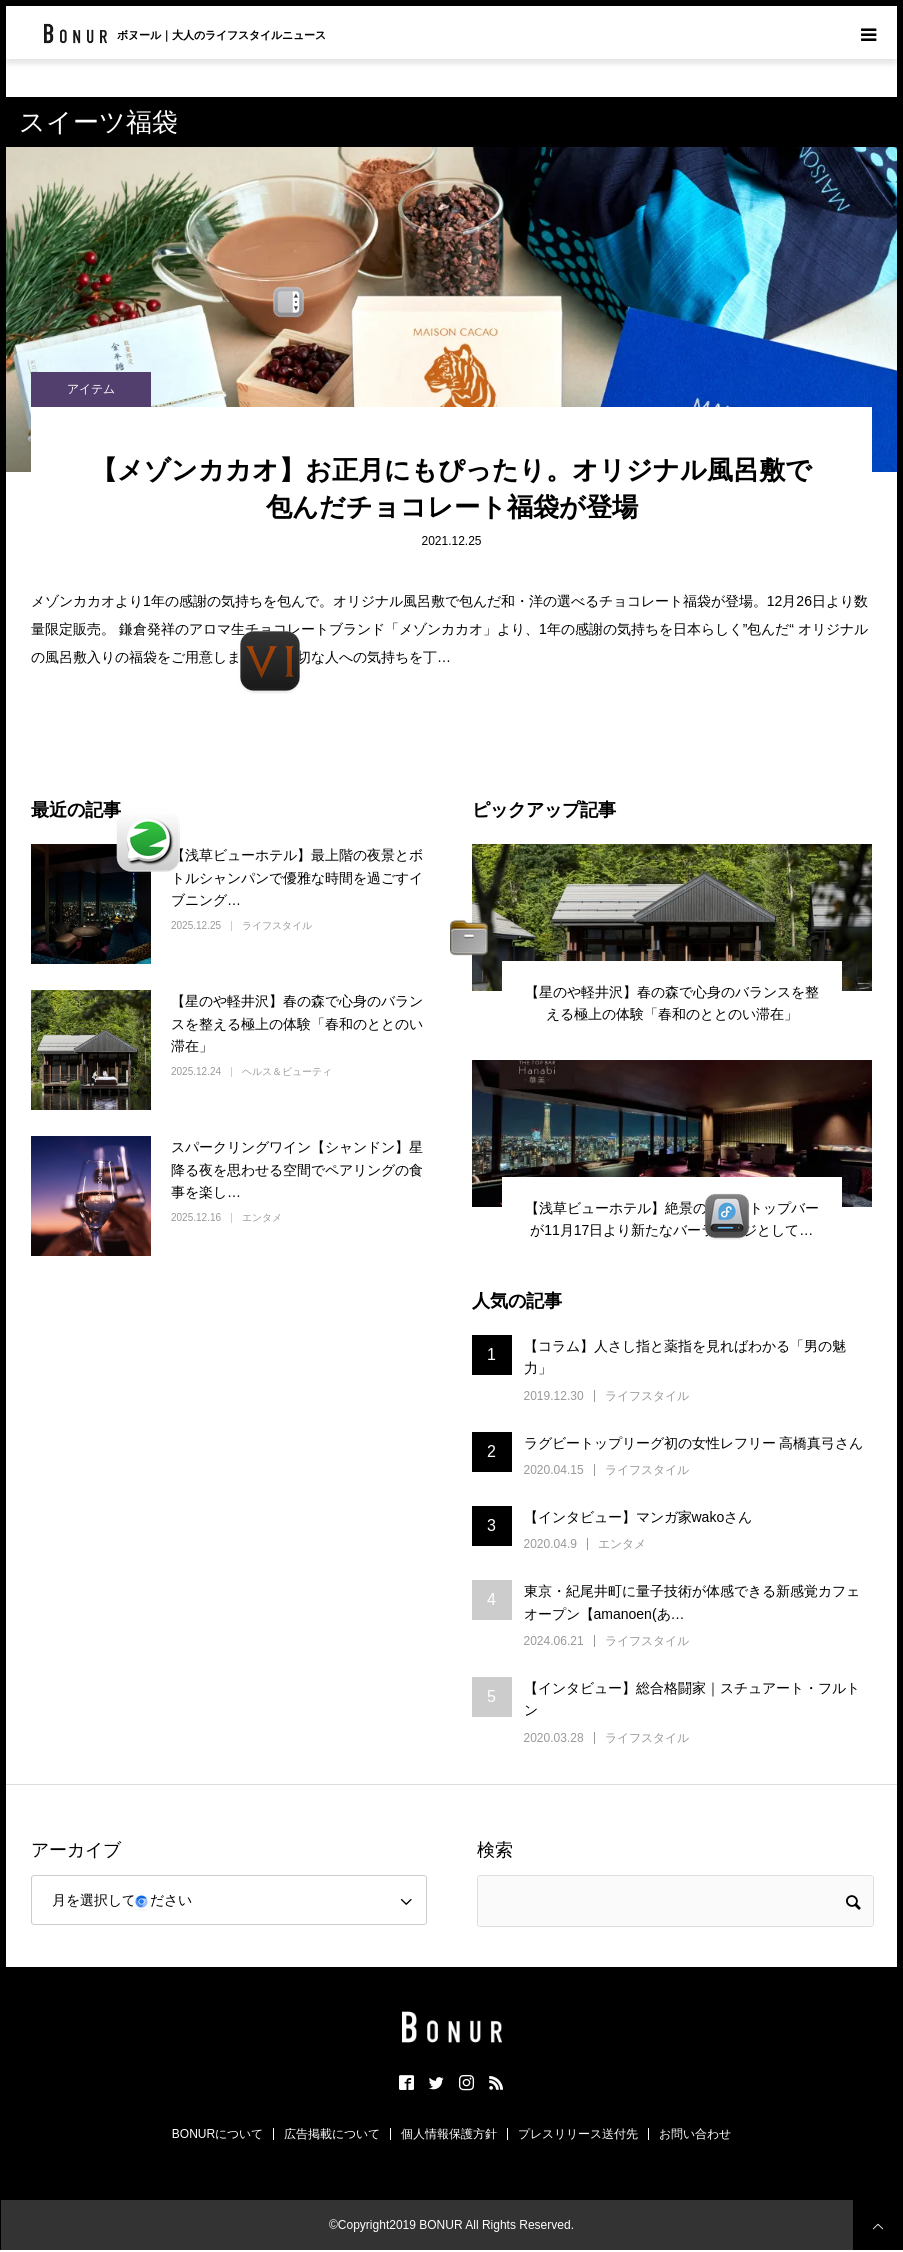 This screenshot has width=903, height=2252. Describe the element at coordinates (141, 1901) in the screenshot. I see `open chromium web browser` at that location.